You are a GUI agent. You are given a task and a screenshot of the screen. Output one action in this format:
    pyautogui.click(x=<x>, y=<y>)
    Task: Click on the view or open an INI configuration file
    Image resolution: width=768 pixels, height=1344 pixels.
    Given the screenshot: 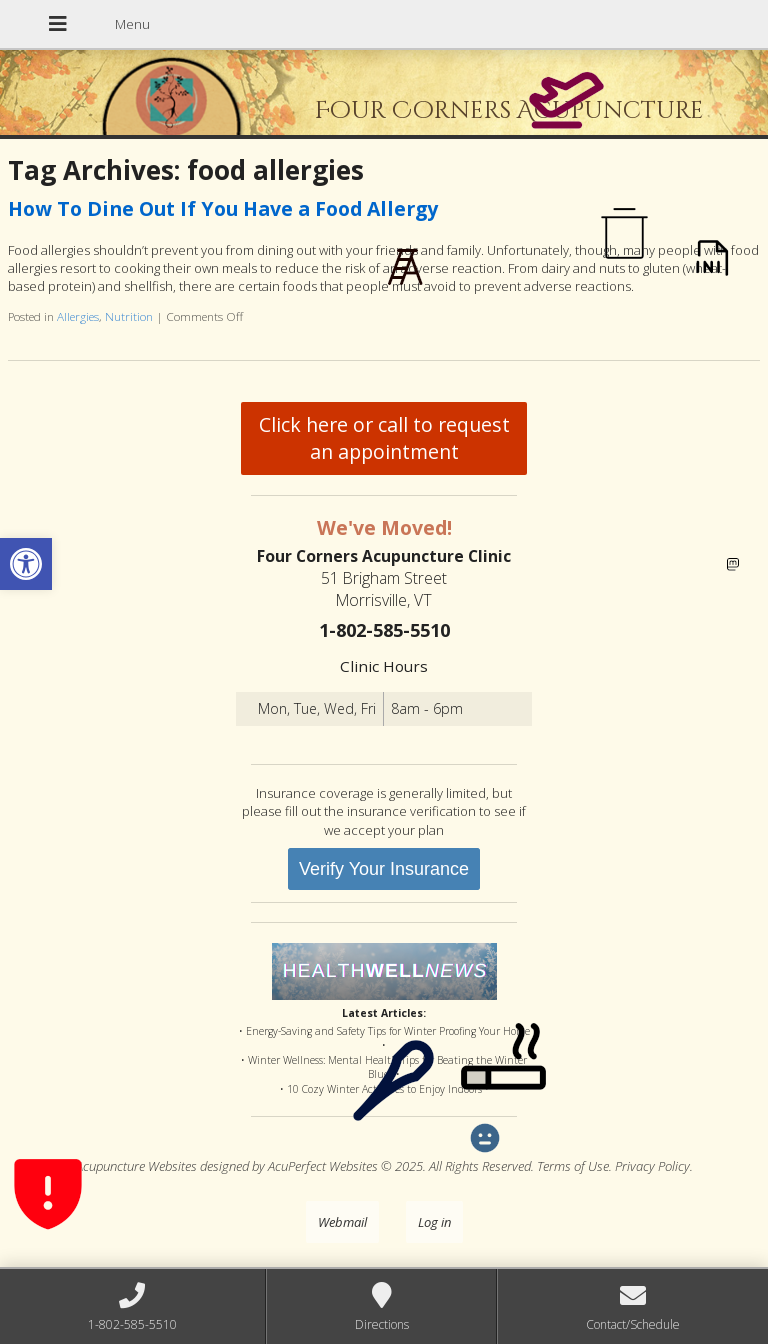 What is the action you would take?
    pyautogui.click(x=713, y=258)
    